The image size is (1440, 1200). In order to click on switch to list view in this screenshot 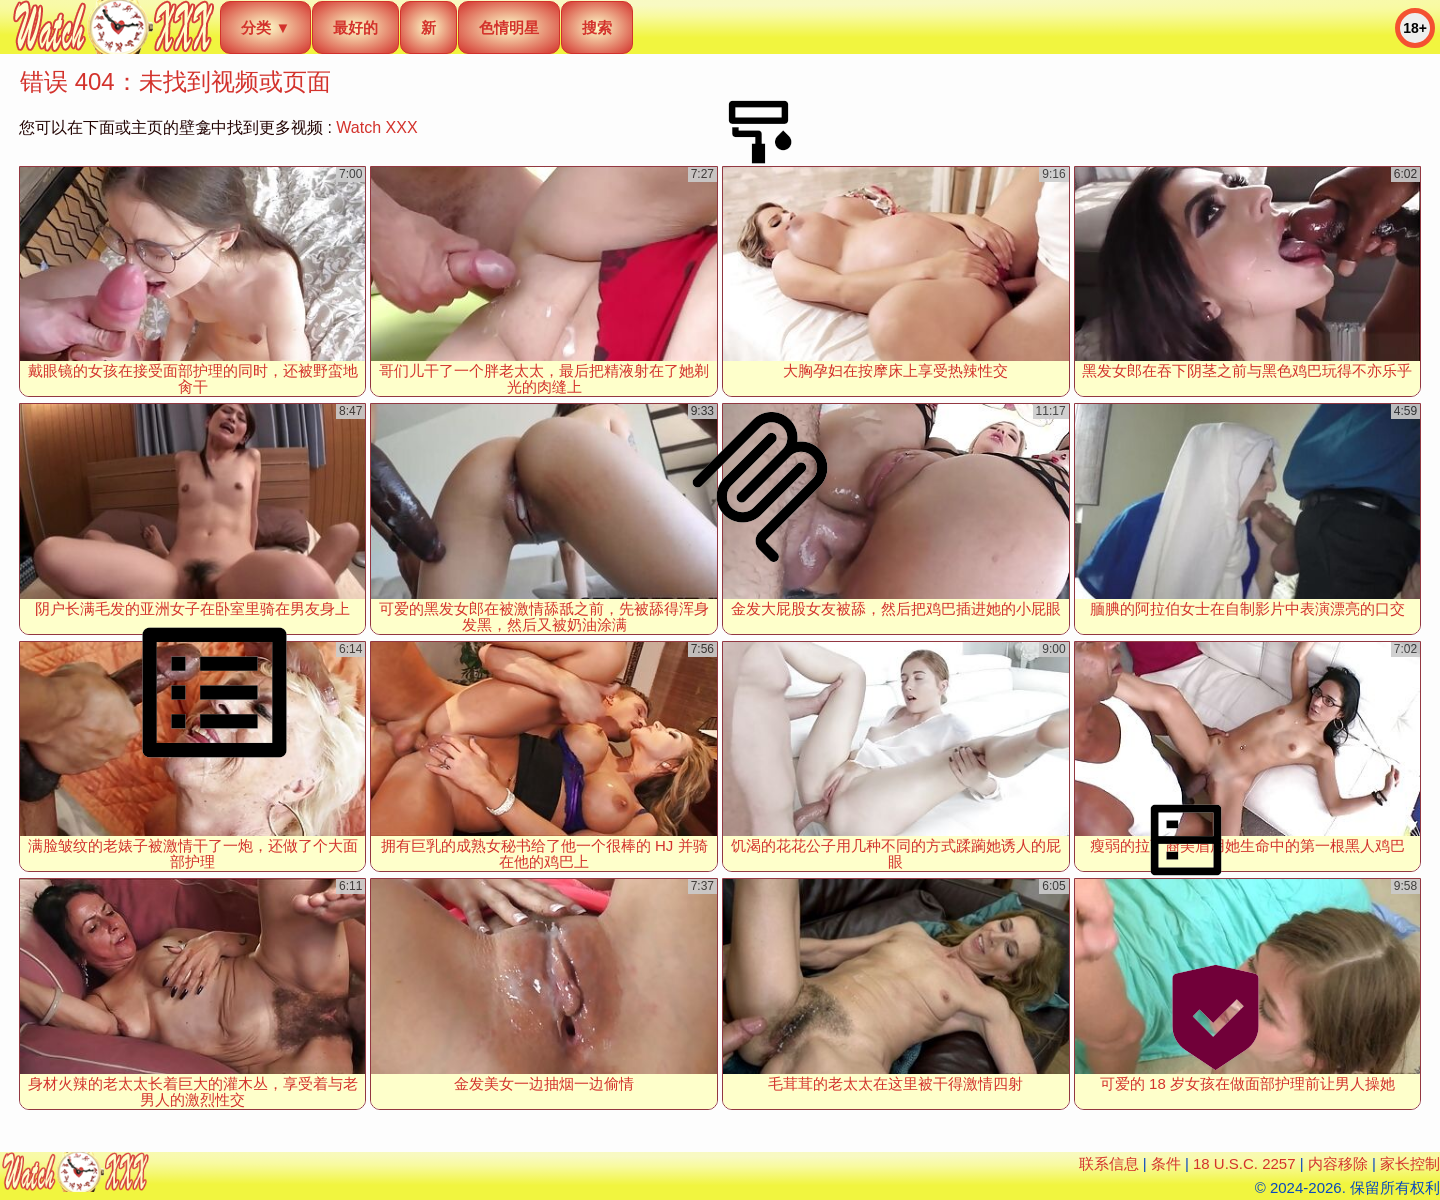, I will do `click(214, 692)`.